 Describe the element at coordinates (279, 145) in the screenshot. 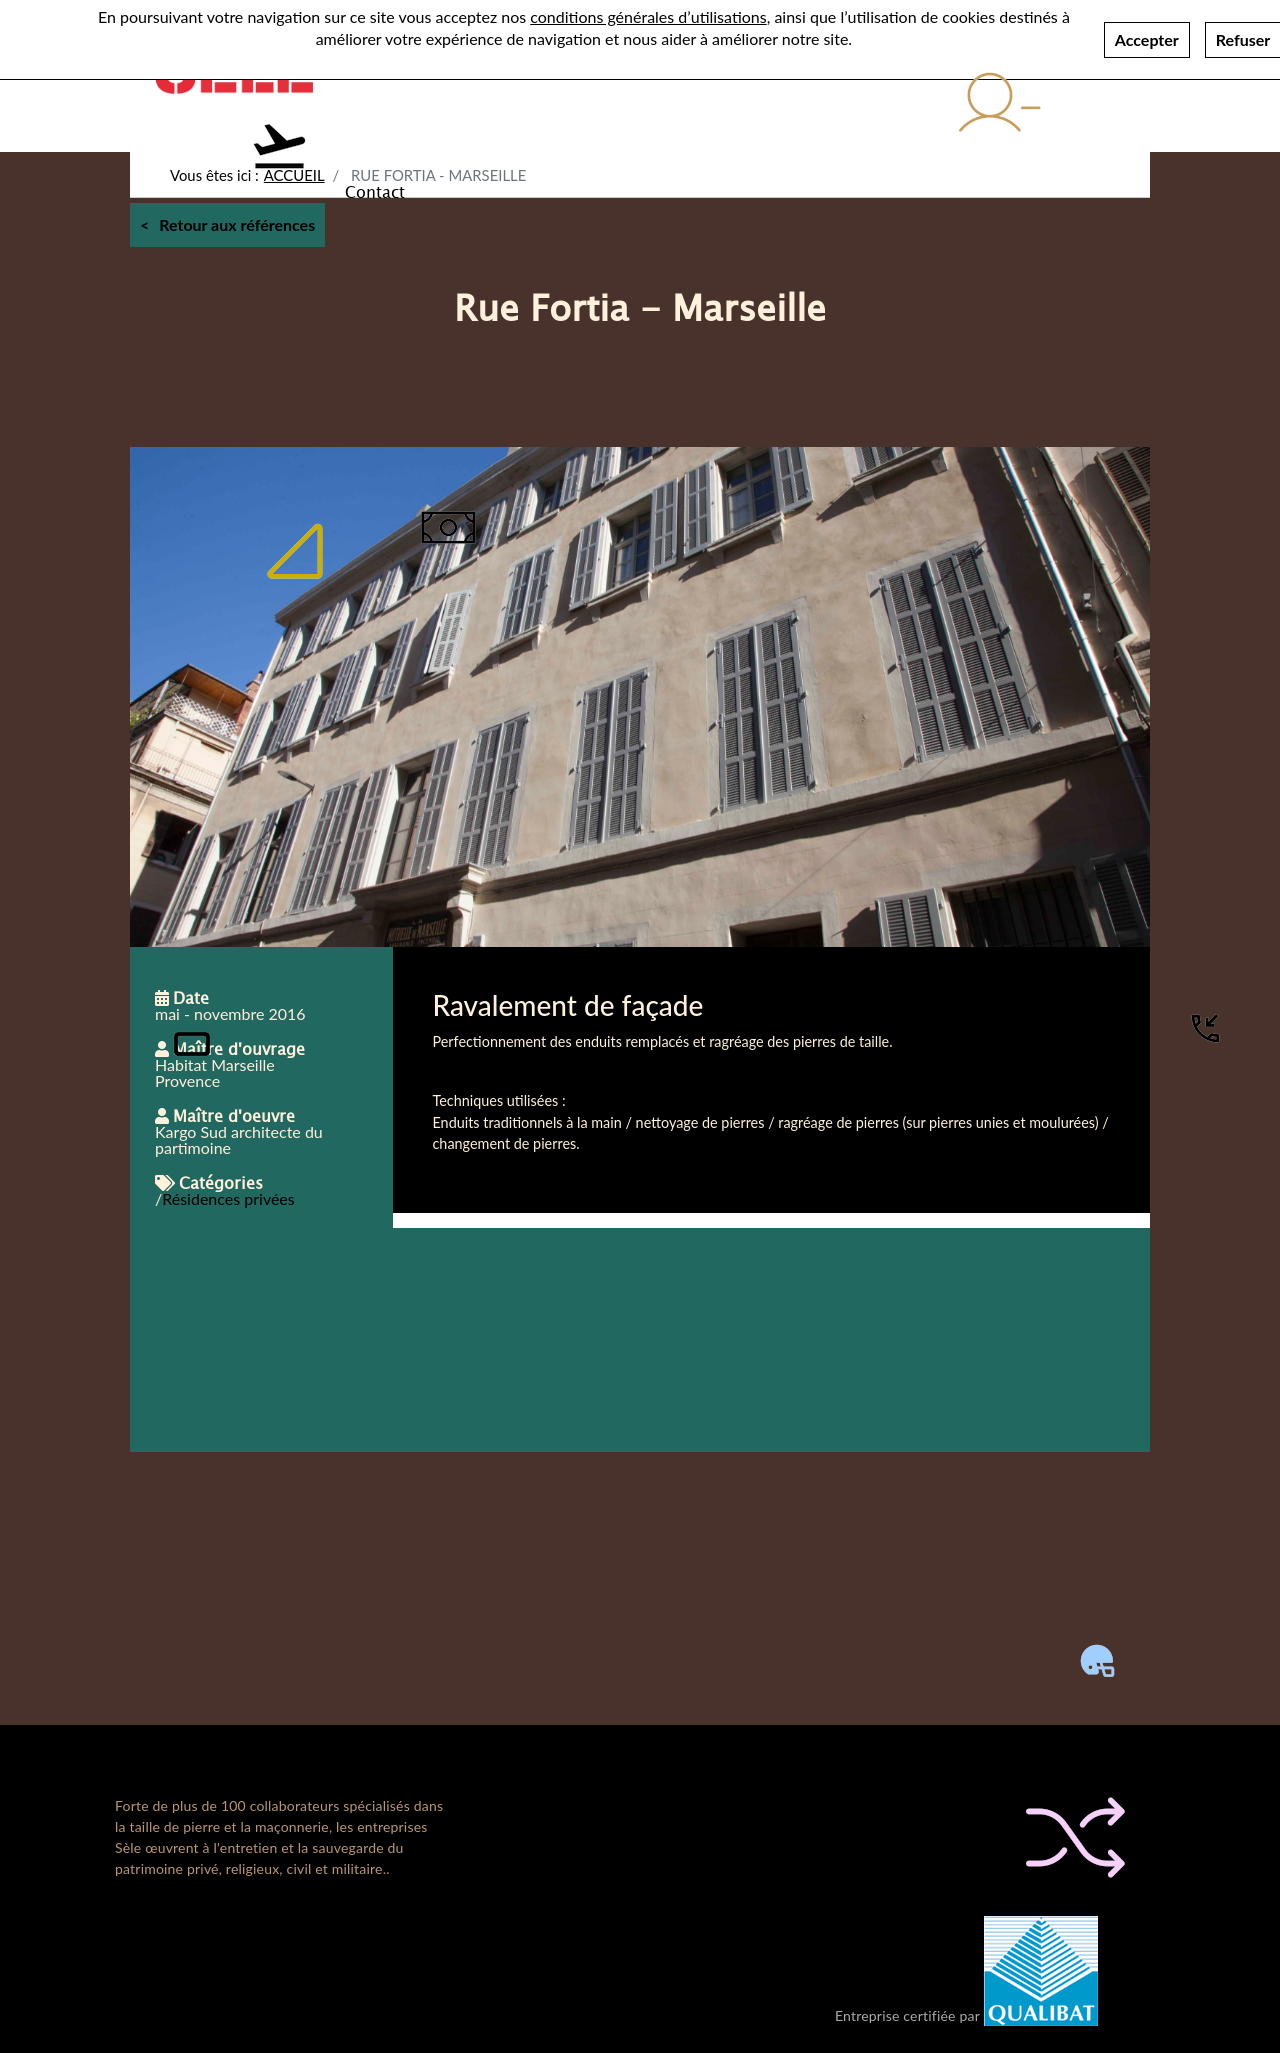

I see `view flight departure information` at that location.